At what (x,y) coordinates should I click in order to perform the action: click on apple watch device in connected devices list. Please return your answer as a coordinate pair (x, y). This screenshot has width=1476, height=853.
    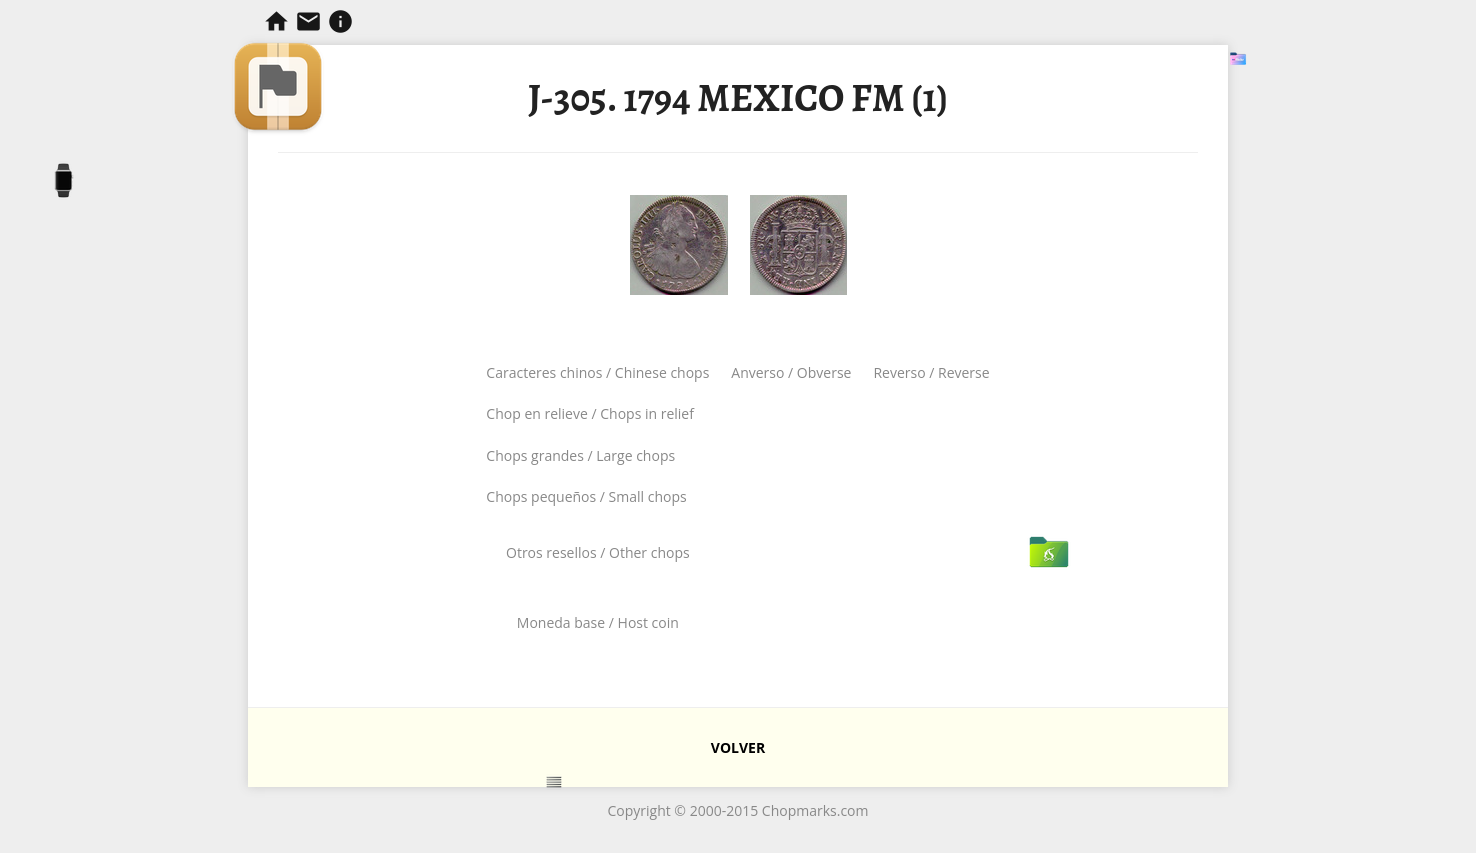
    Looking at the image, I should click on (63, 180).